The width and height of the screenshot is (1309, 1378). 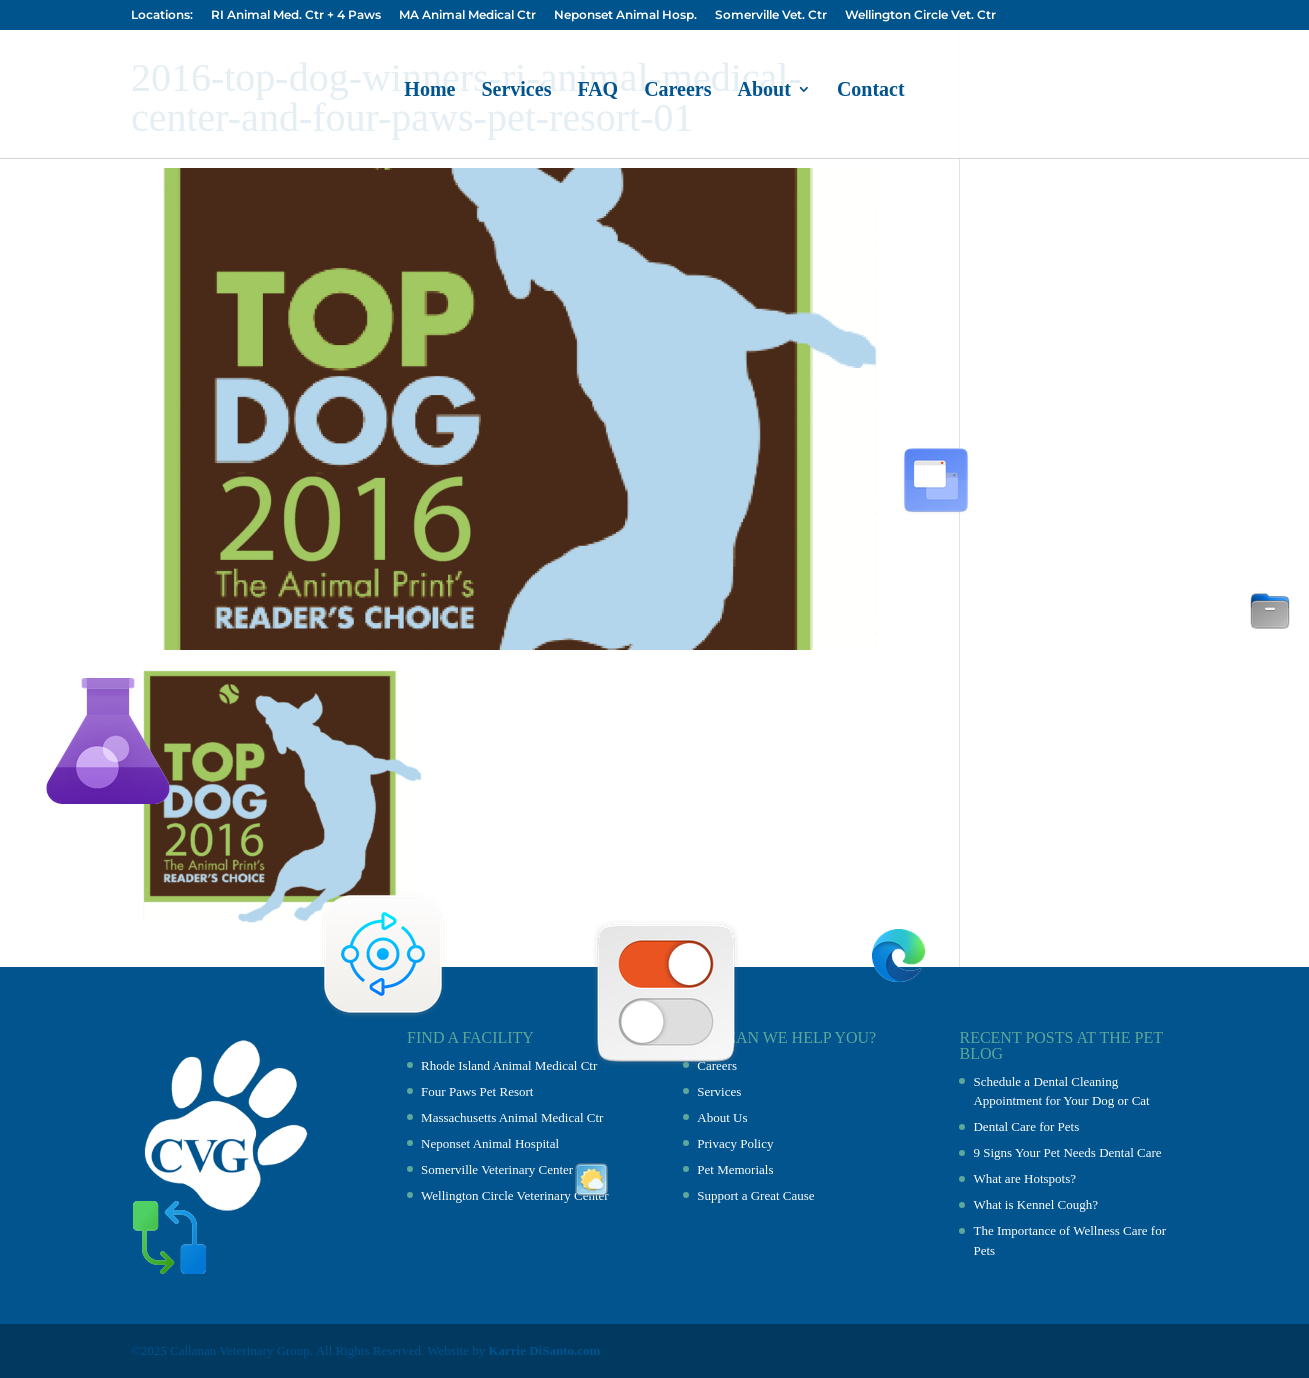 What do you see at coordinates (898, 955) in the screenshot?
I see `open Microsoft Edge browser` at bounding box center [898, 955].